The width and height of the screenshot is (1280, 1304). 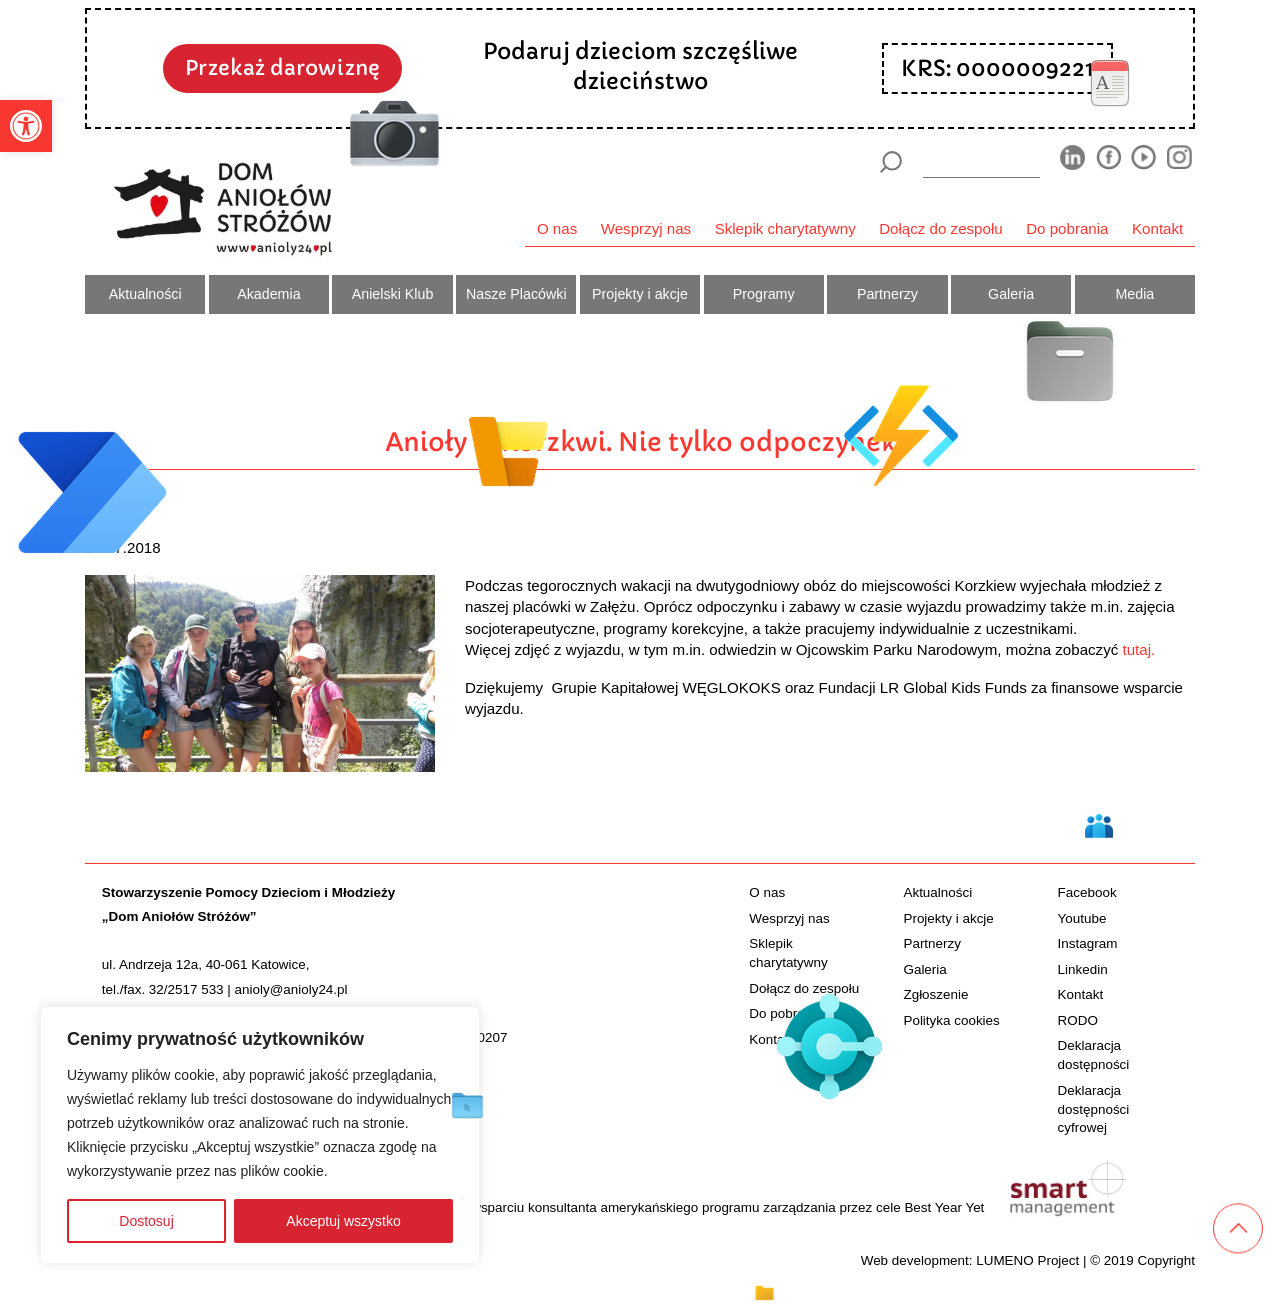 I want to click on open ebook reader application, so click(x=1110, y=83).